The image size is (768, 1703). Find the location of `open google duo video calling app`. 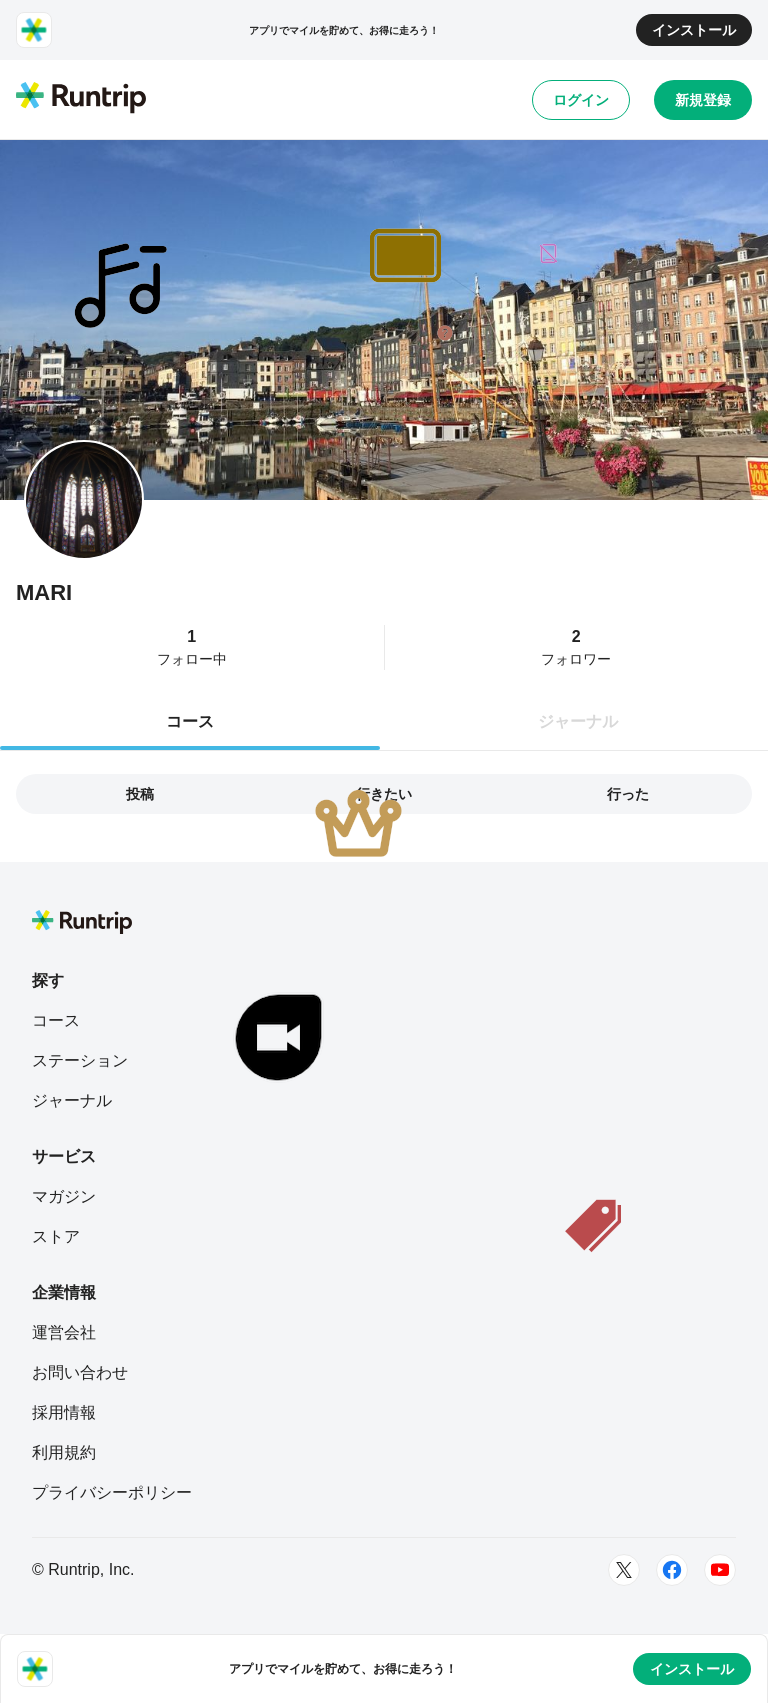

open google duo video calling app is located at coordinates (278, 1037).